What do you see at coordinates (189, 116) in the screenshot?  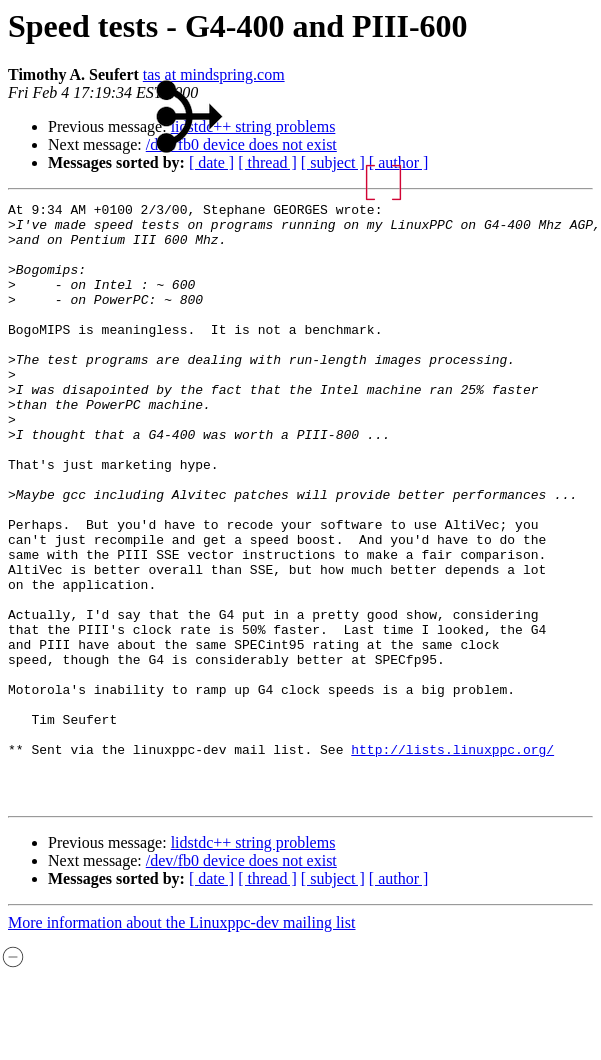 I see `manage ad mediation settings` at bounding box center [189, 116].